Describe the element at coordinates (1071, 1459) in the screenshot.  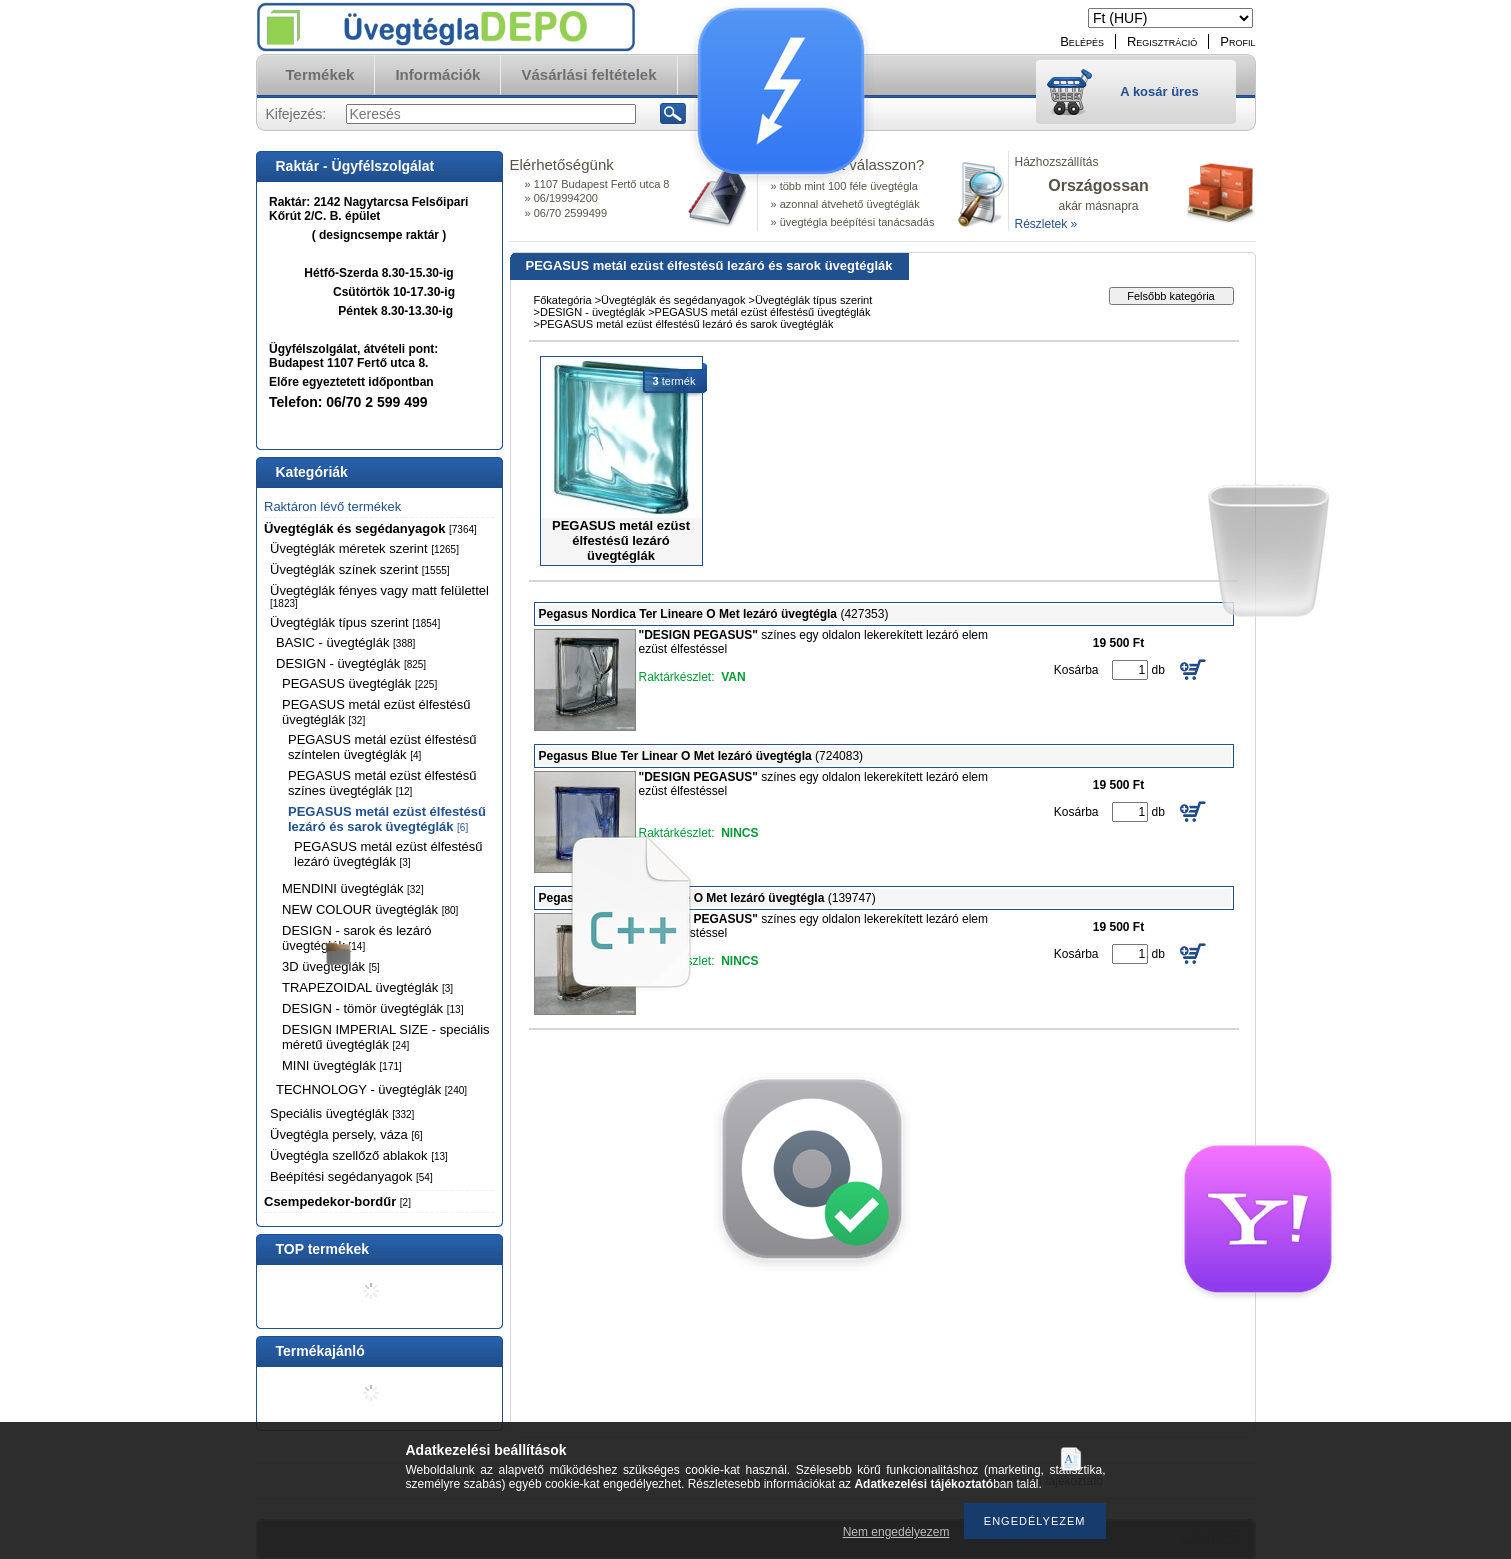
I see `open a text document` at that location.